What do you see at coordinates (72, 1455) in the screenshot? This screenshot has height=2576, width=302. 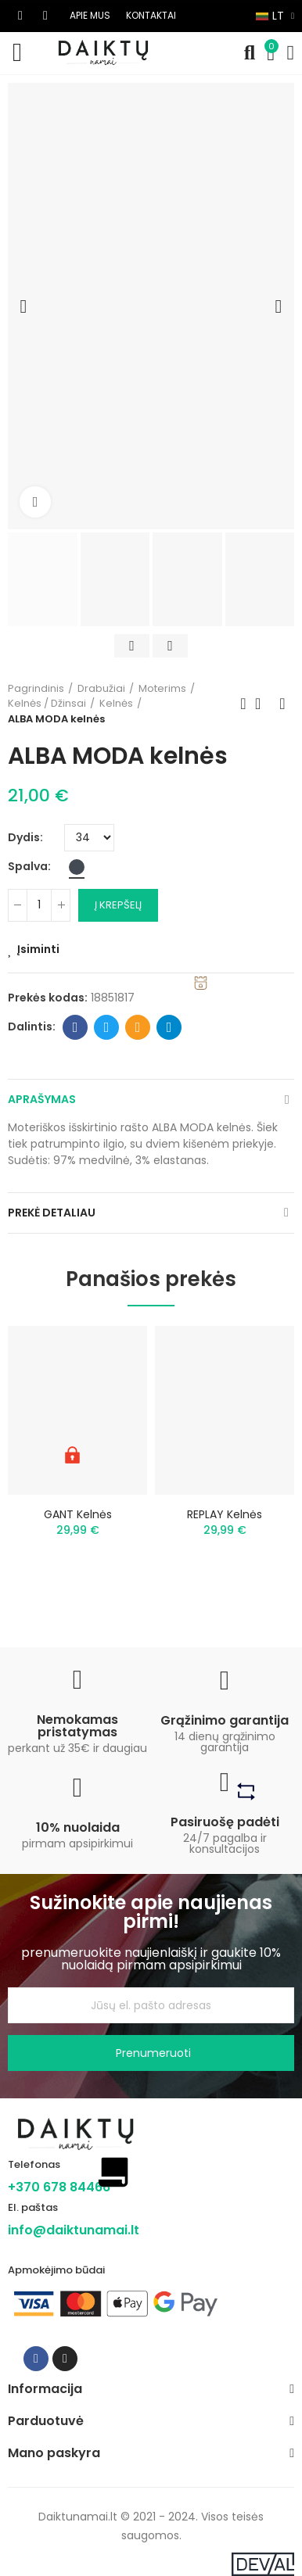 I see `indicates a locked or secured item` at bounding box center [72, 1455].